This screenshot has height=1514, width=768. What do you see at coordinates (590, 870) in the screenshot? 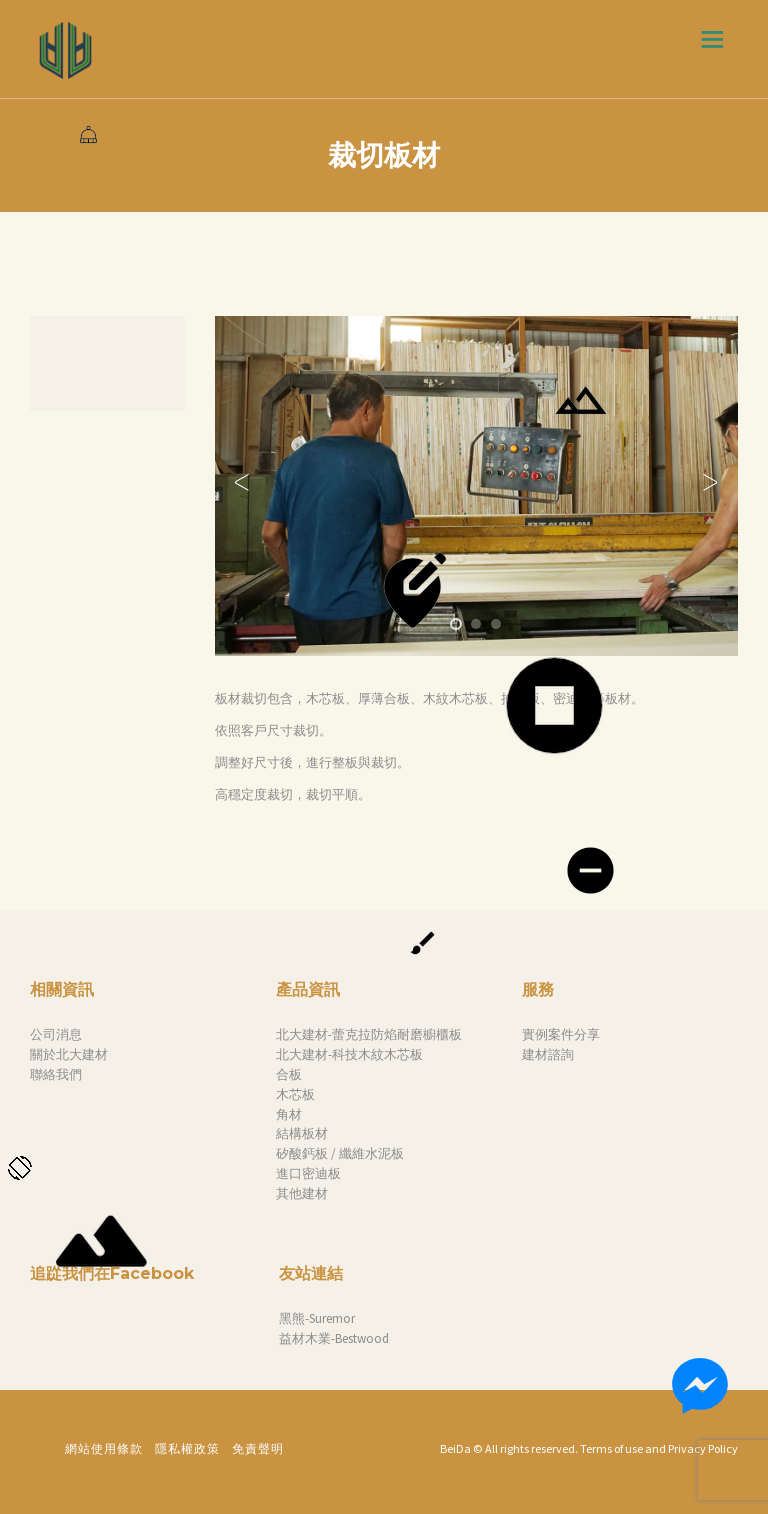
I see `remove an item from a list` at bounding box center [590, 870].